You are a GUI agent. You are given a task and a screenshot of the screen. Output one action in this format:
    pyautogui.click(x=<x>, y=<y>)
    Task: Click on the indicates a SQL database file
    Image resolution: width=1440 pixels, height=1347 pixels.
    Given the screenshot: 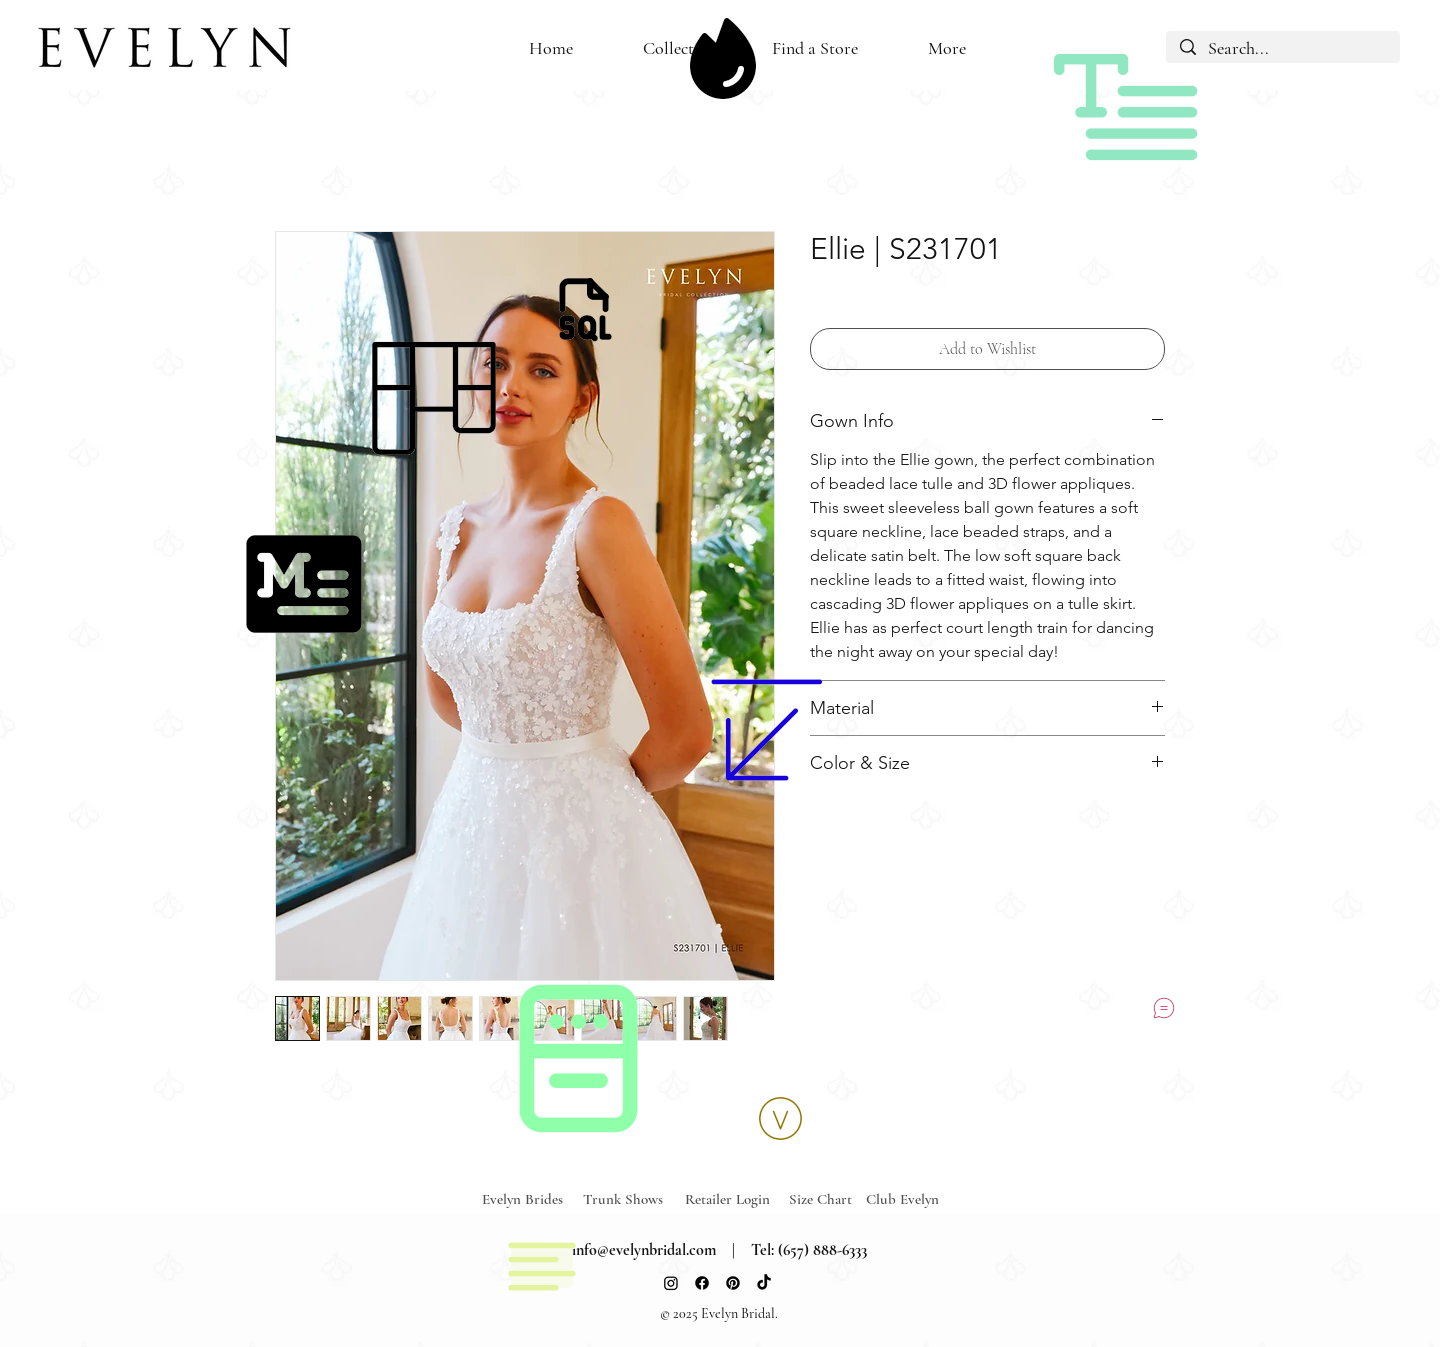 What is the action you would take?
    pyautogui.click(x=584, y=309)
    